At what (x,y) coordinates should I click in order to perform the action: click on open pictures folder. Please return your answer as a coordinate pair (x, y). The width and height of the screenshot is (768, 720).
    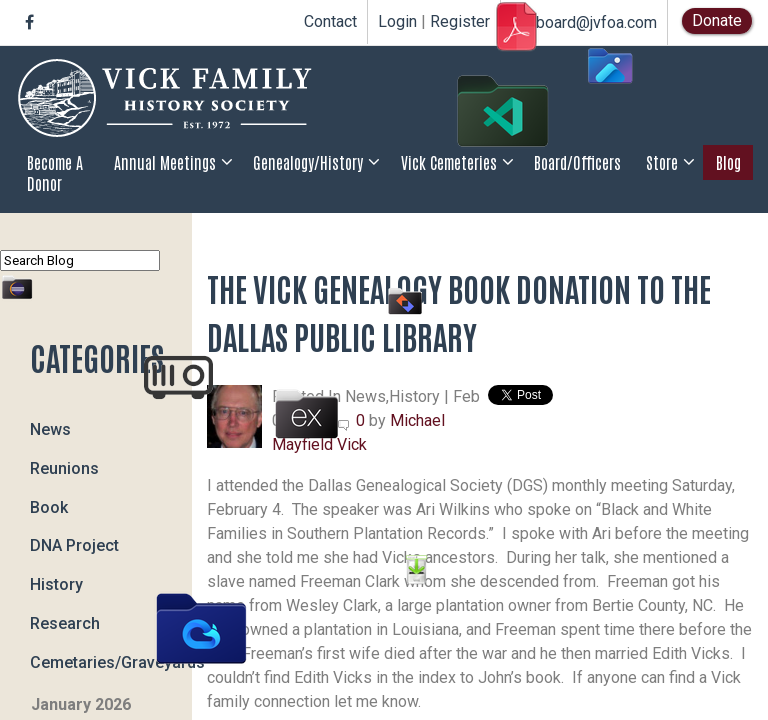
    Looking at the image, I should click on (610, 67).